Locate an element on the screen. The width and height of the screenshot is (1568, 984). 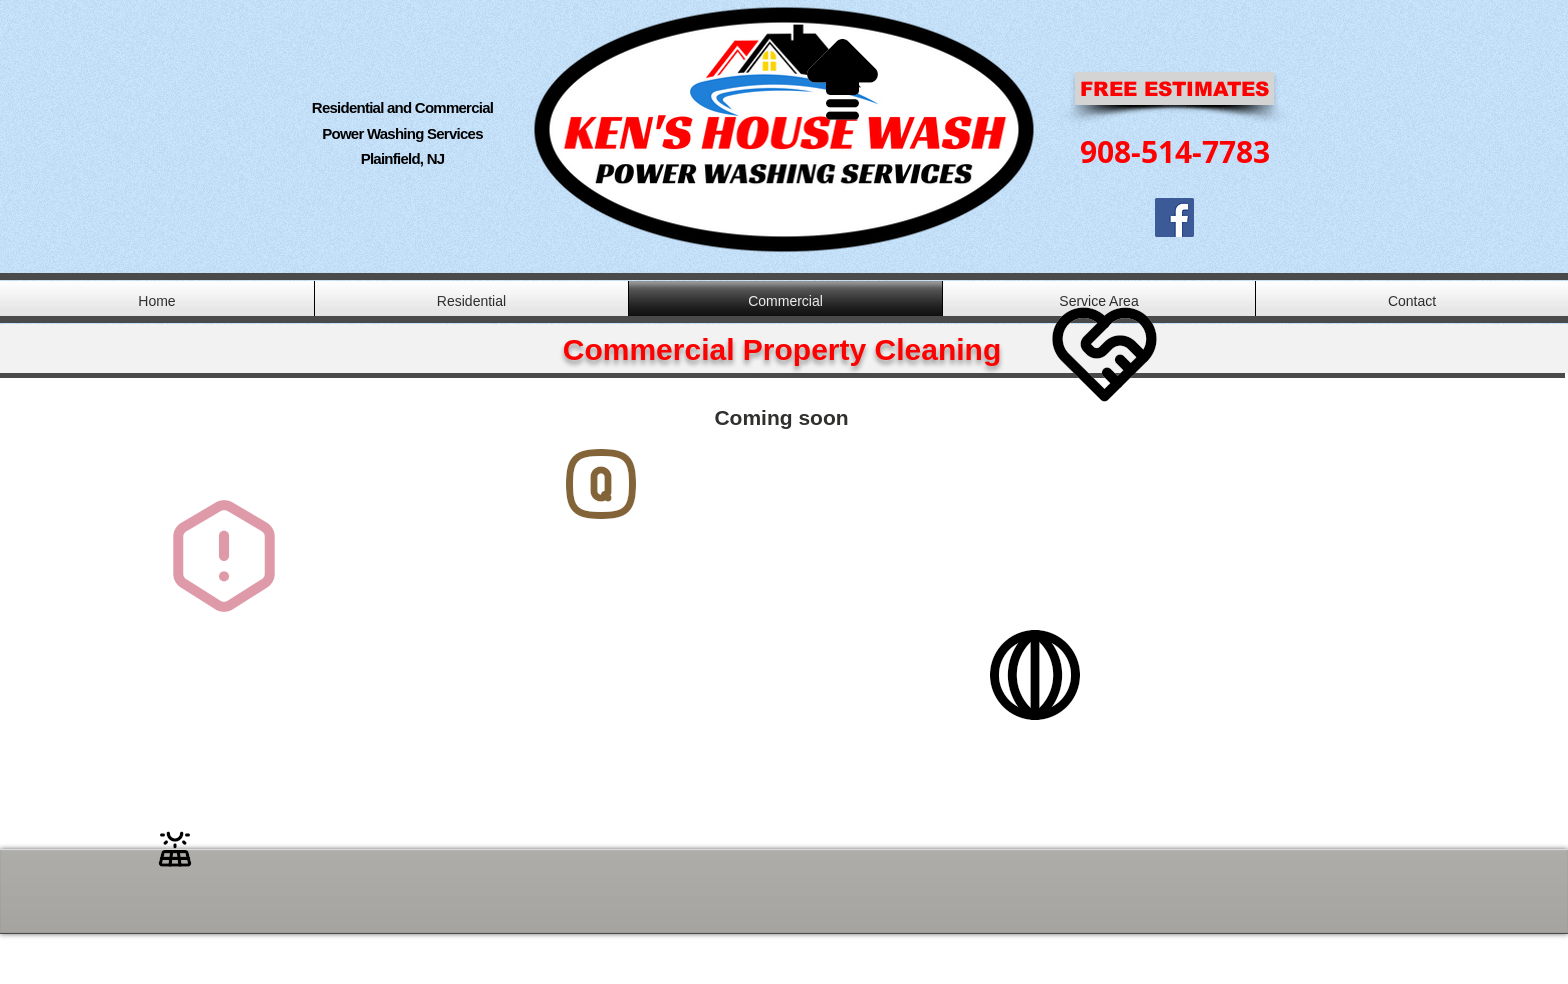
indicates a Q key or keyboard shortcut is located at coordinates (601, 484).